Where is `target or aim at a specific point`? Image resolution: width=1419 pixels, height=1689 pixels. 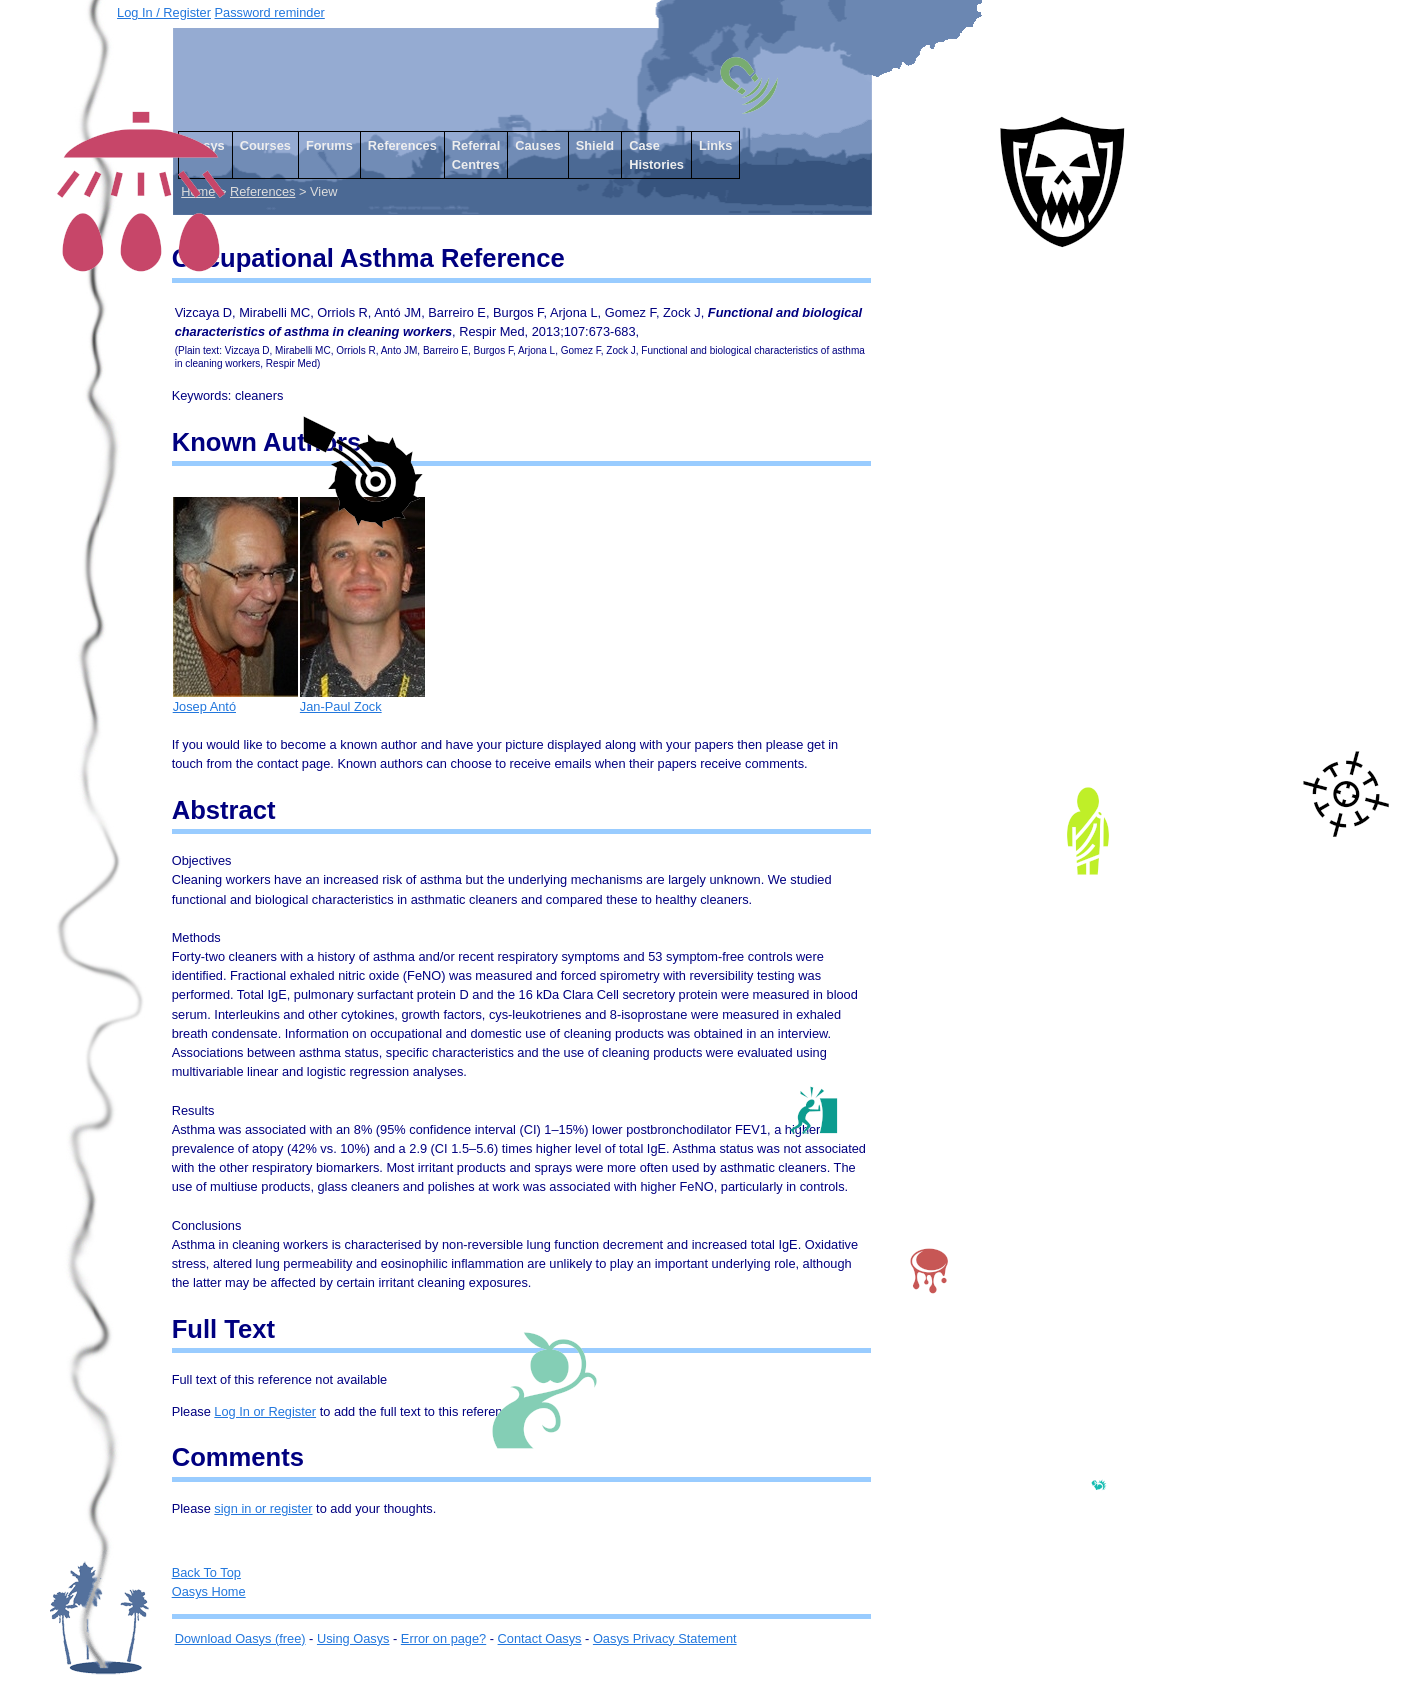
target or aim at a specific point is located at coordinates (1346, 794).